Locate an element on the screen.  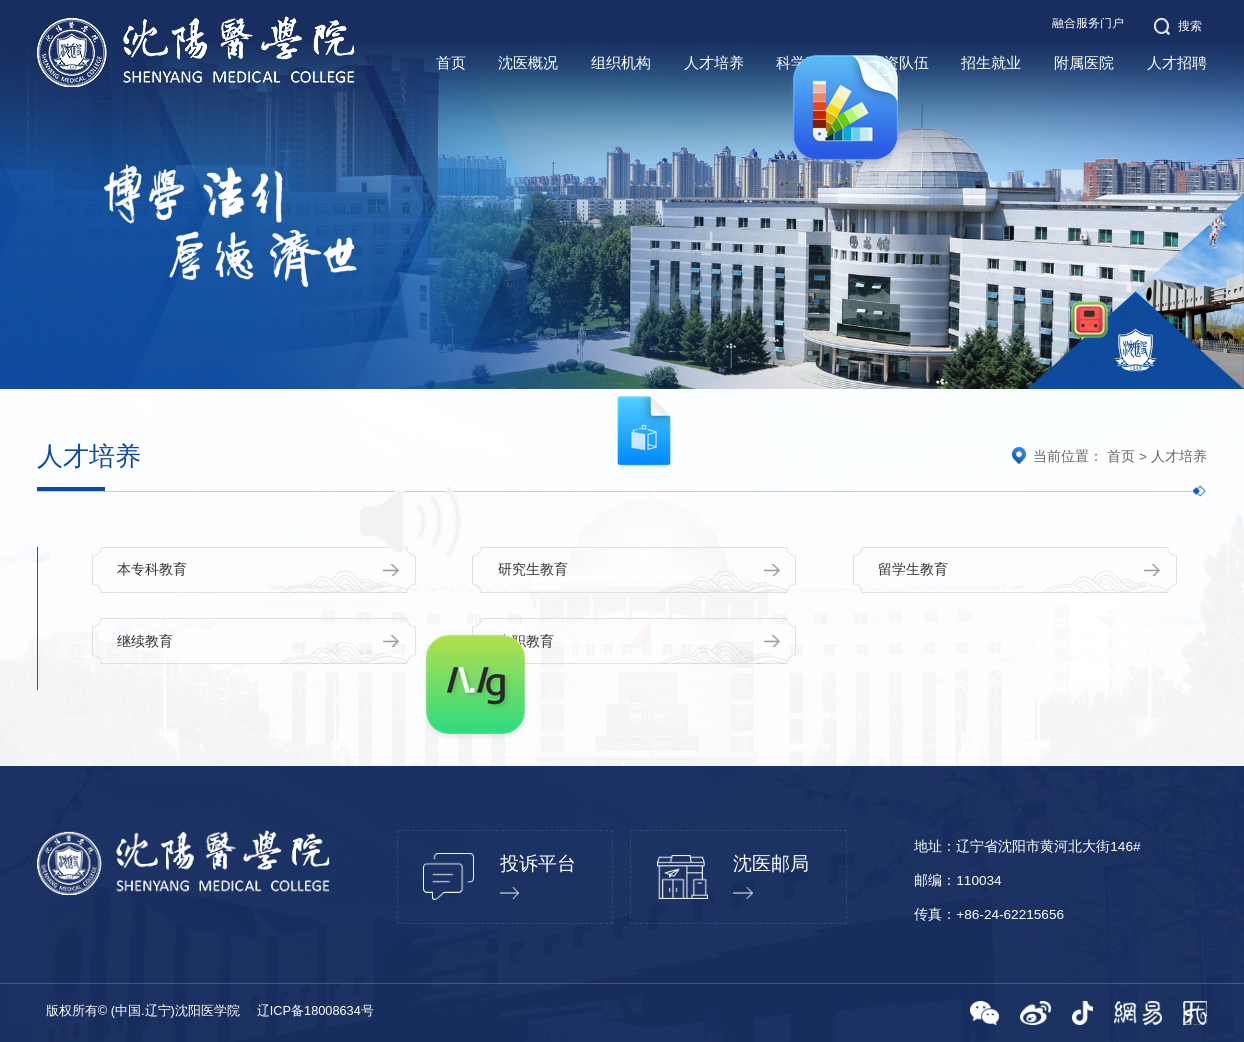
launch melonDS nintendo DS emulator is located at coordinates (1089, 319).